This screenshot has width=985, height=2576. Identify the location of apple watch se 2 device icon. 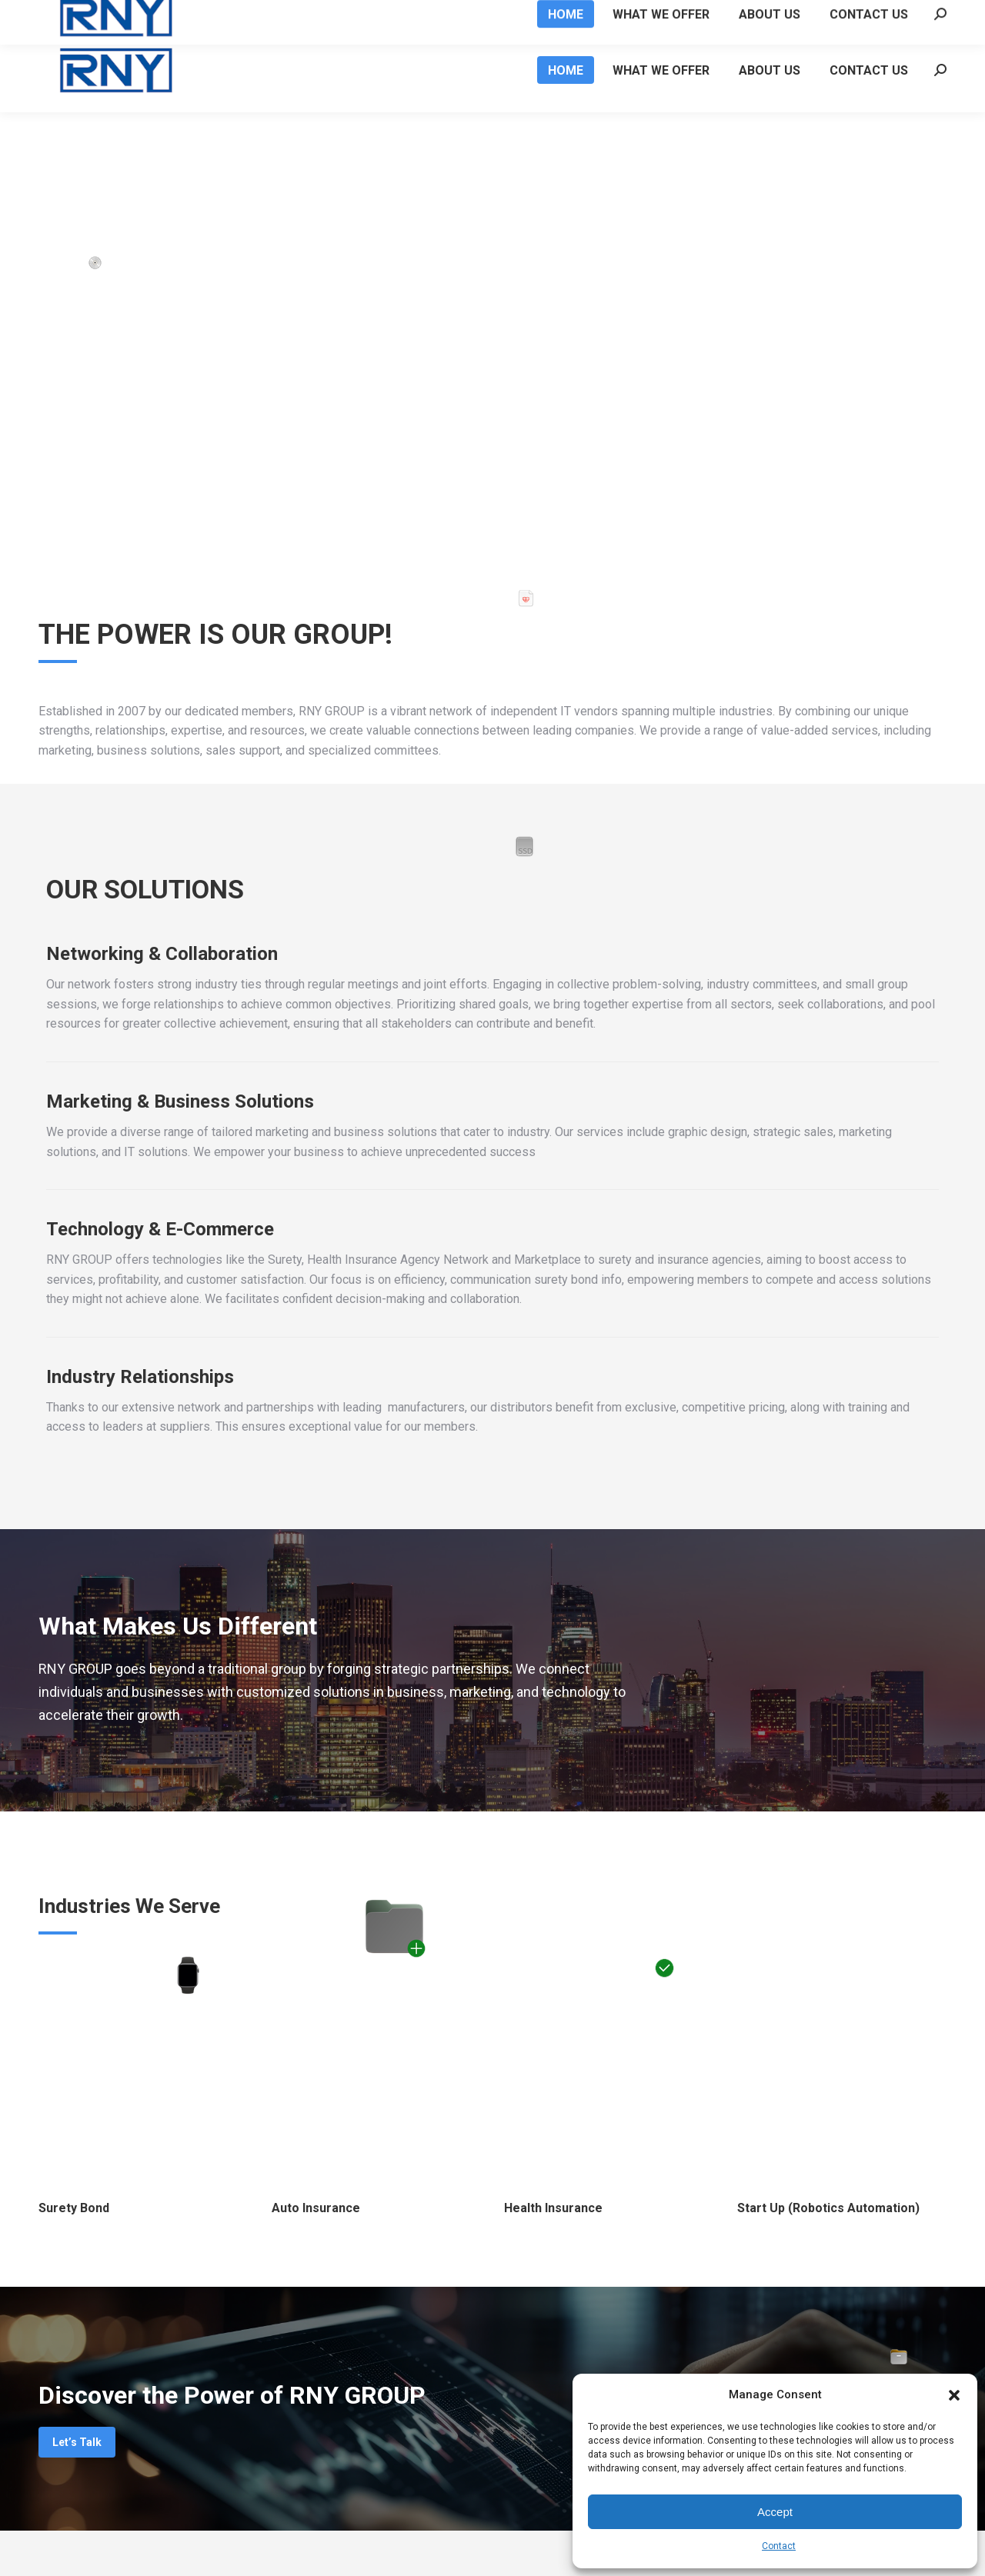
(188, 1975).